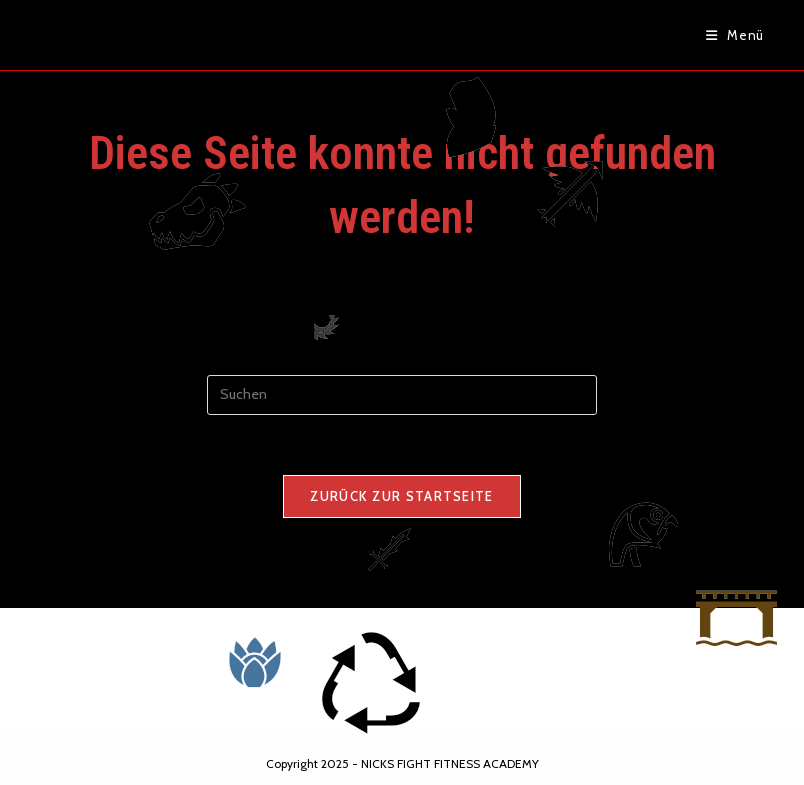 This screenshot has width=804, height=785. Describe the element at coordinates (371, 683) in the screenshot. I see `recycle or dispose of item responsibly` at that location.